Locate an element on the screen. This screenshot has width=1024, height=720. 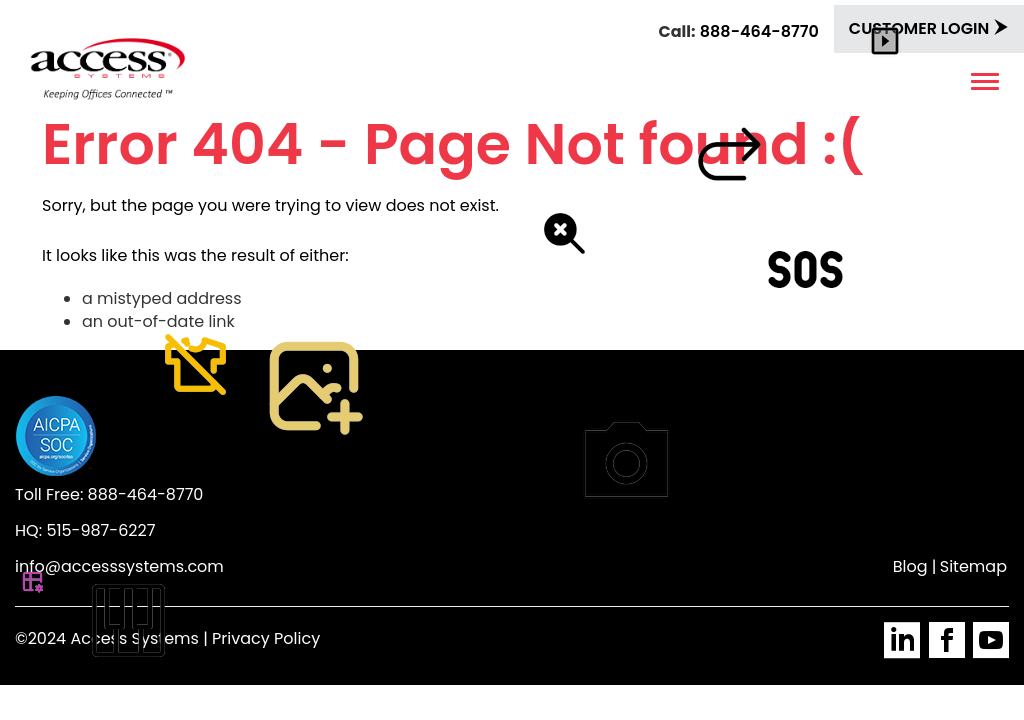
cancel or clear current search is located at coordinates (564, 233).